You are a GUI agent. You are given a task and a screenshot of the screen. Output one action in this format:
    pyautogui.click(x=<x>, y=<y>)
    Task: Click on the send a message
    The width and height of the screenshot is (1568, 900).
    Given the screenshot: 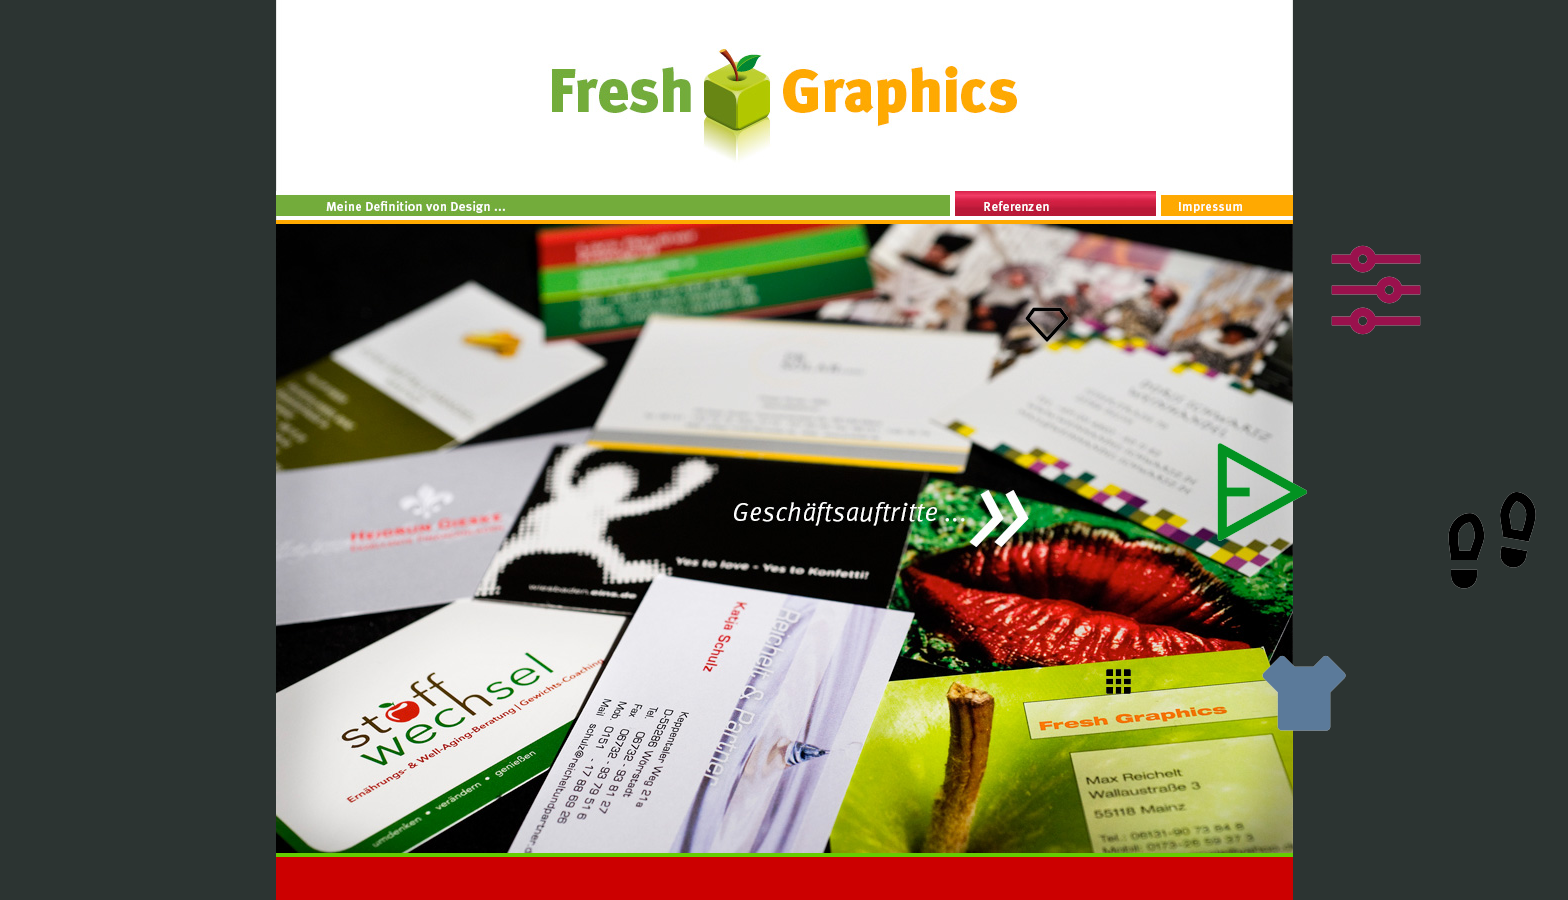 What is the action you would take?
    pyautogui.click(x=1259, y=492)
    